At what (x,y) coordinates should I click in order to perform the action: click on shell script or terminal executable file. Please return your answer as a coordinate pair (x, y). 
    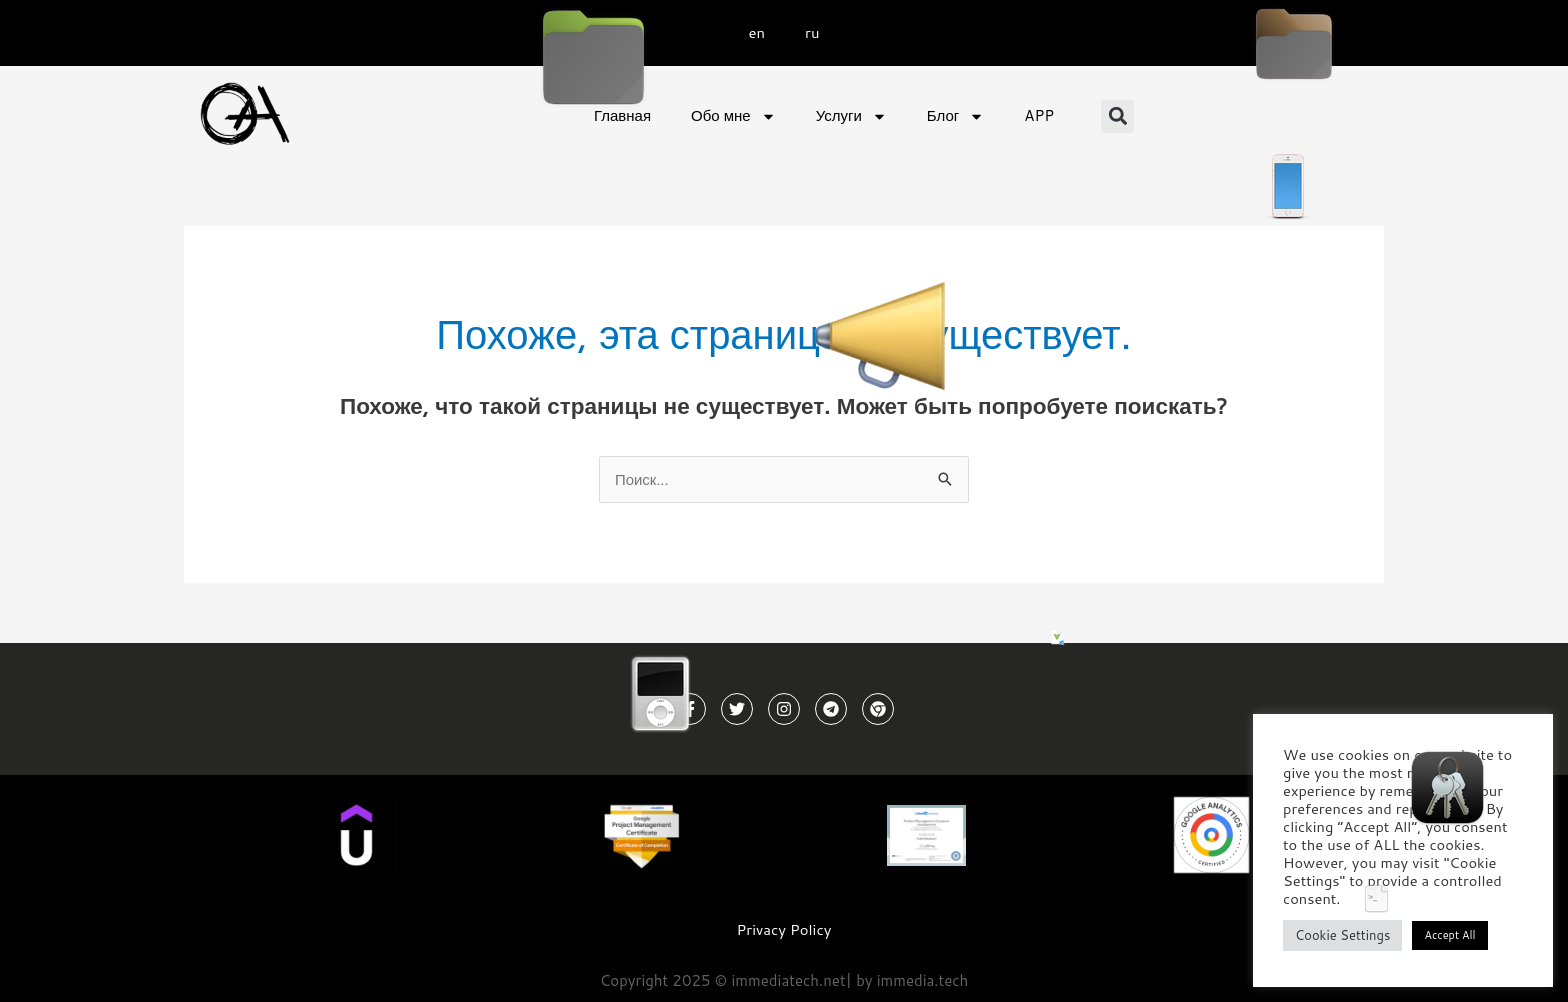
    Looking at the image, I should click on (1376, 898).